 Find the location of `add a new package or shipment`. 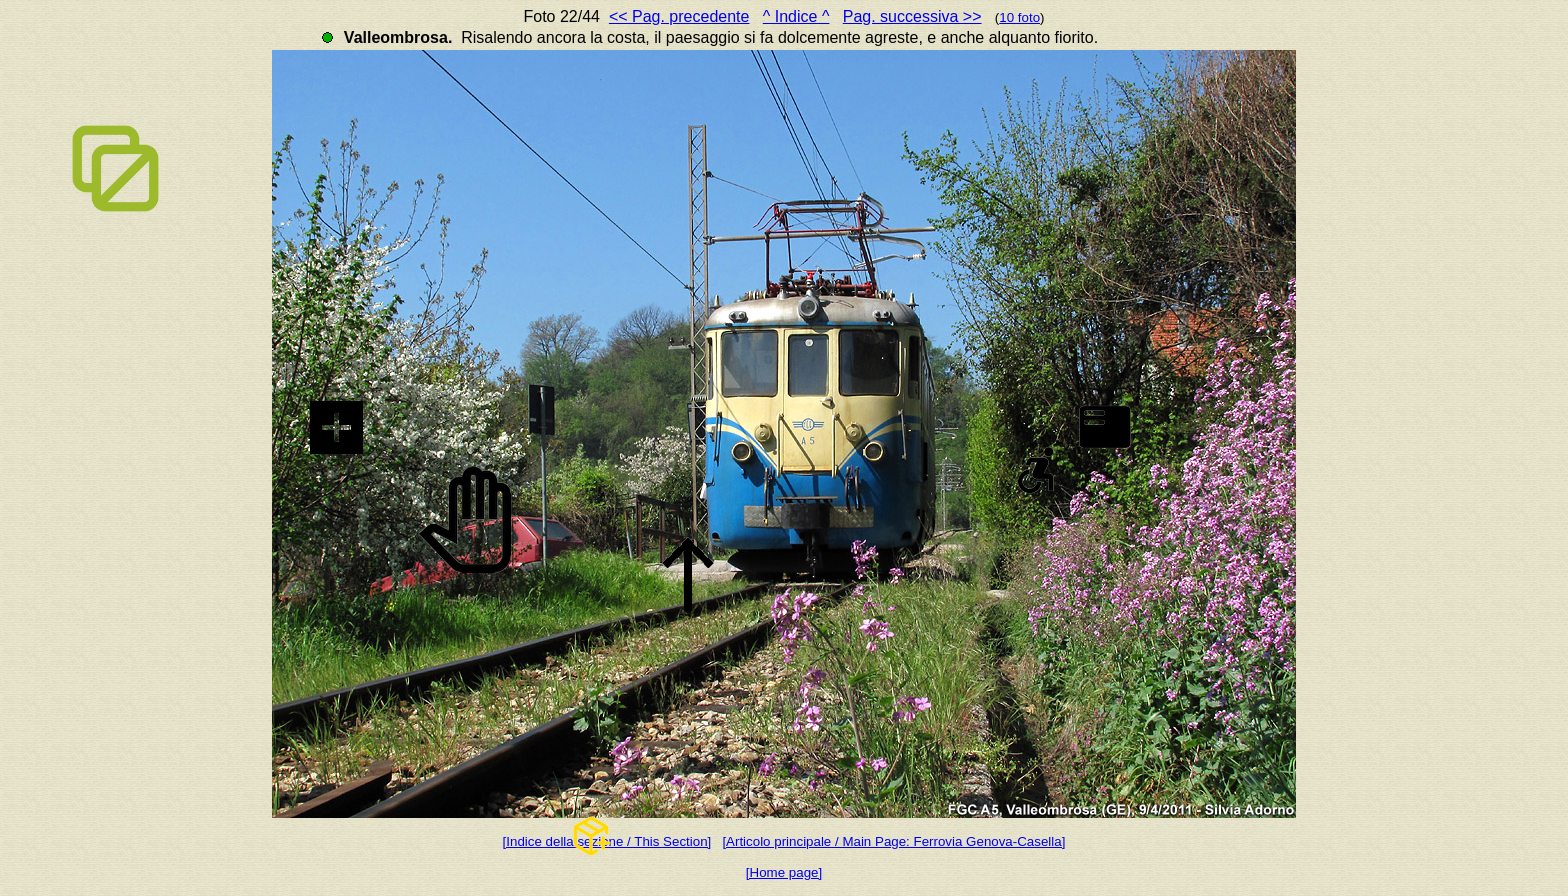

add a new package or shipment is located at coordinates (591, 836).